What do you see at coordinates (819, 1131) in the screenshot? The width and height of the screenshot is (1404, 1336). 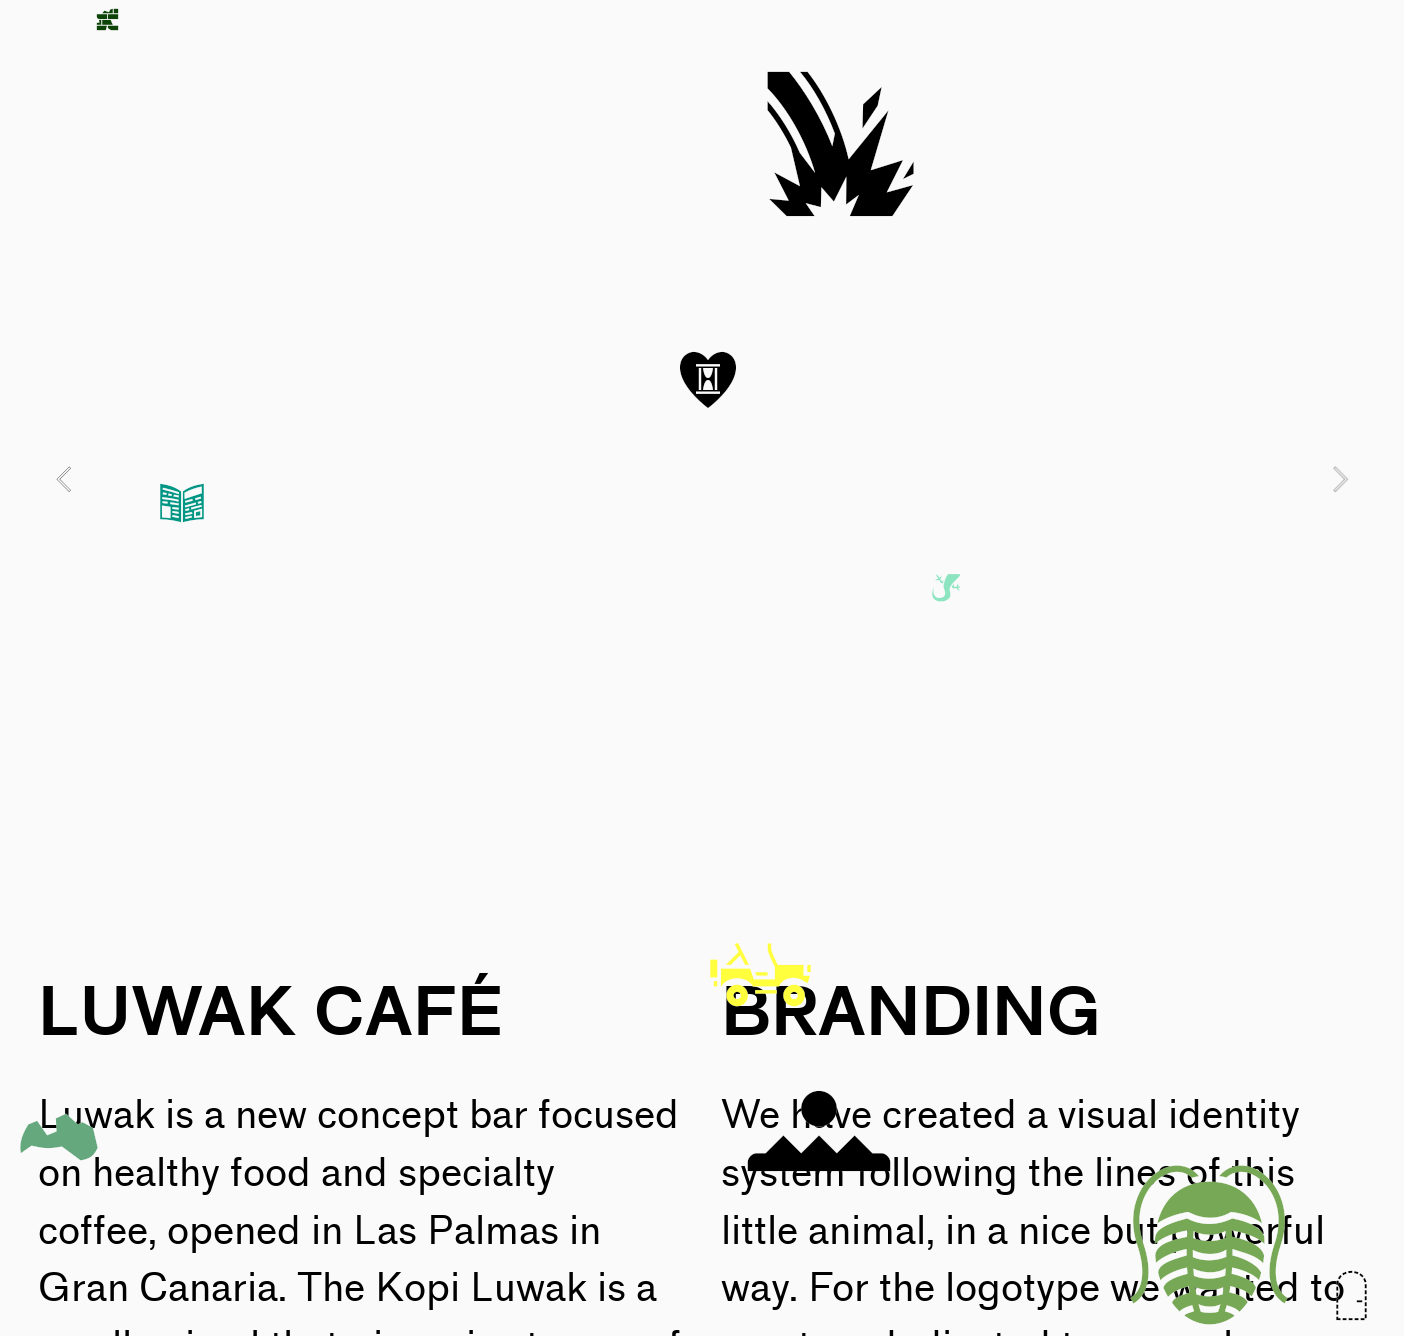 I see `indicates a desert or Egyptian-themed level` at bounding box center [819, 1131].